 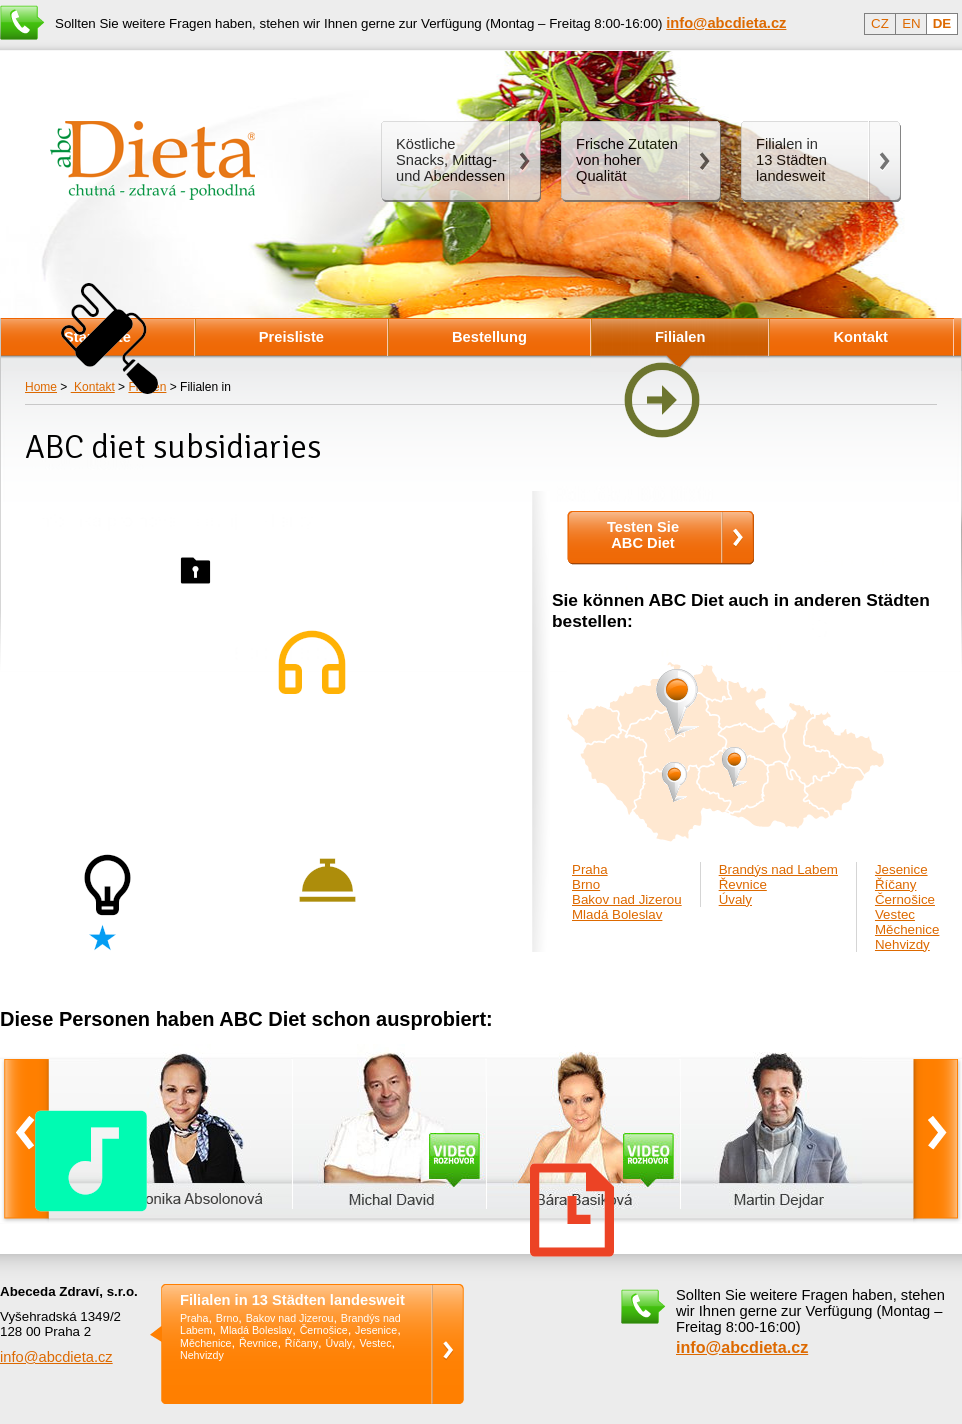 I want to click on access audio or music settings, so click(x=312, y=664).